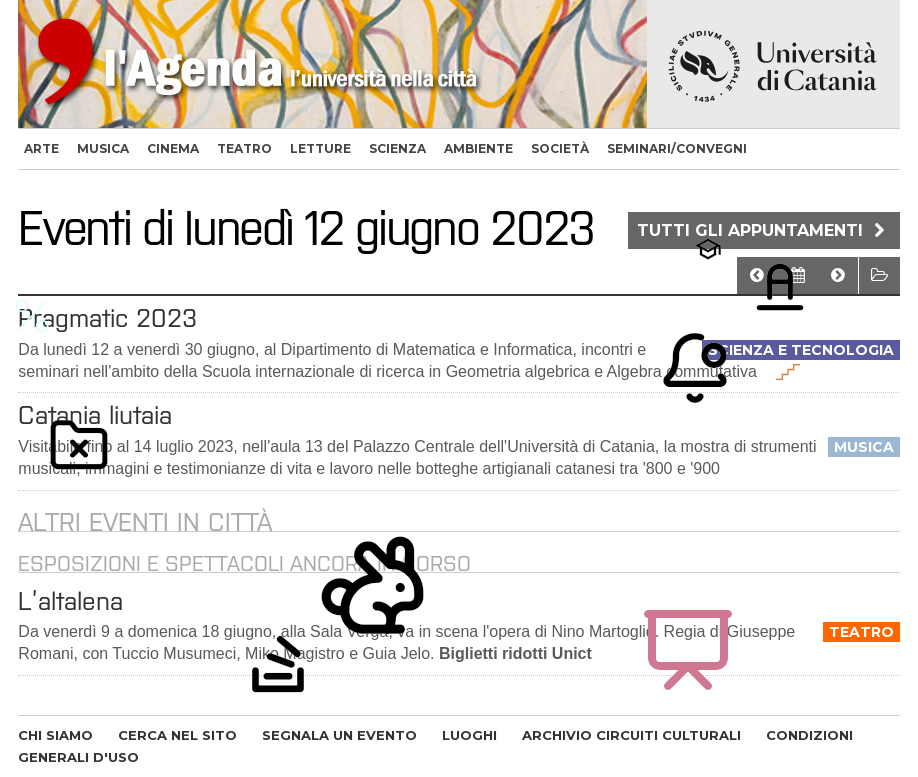  I want to click on navigate to stairs or level changes, so click(788, 372).